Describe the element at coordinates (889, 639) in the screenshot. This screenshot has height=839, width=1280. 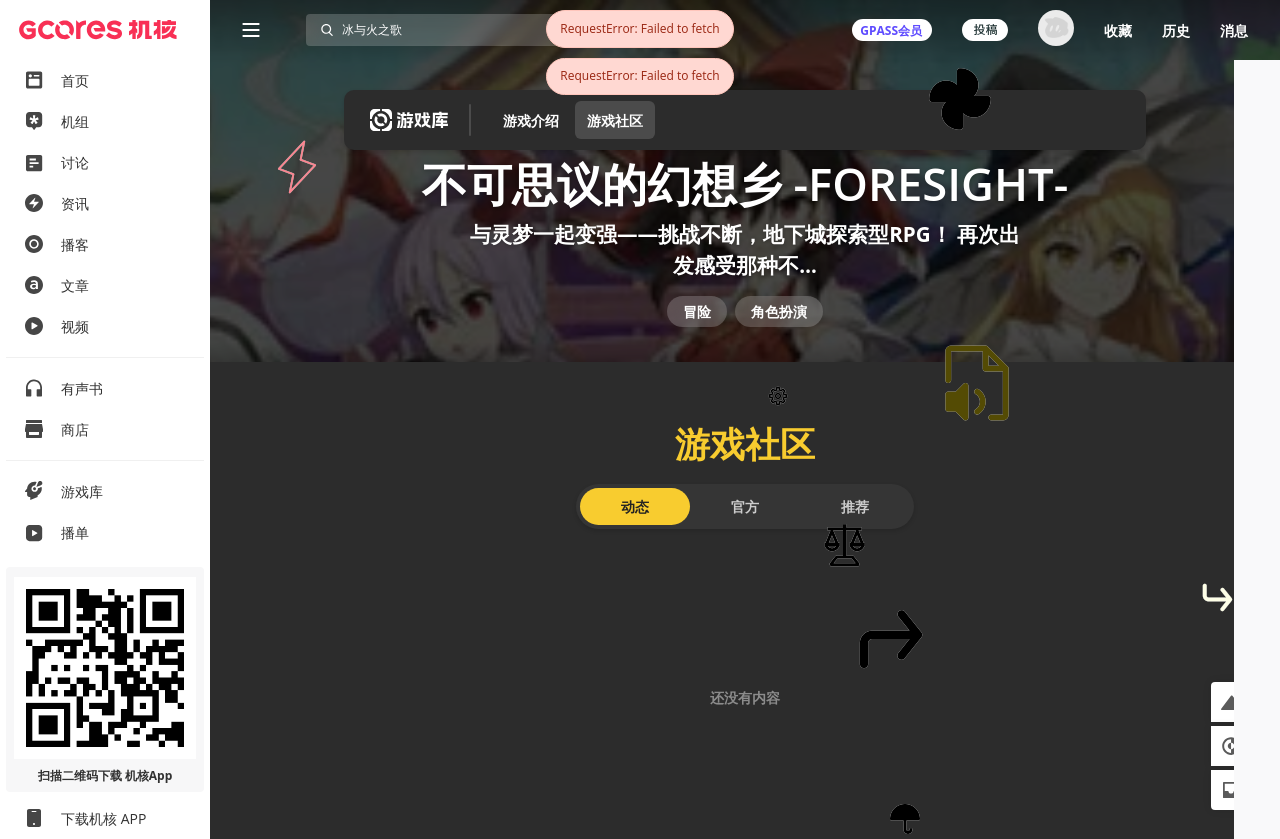
I see `share content or forward to another user` at that location.